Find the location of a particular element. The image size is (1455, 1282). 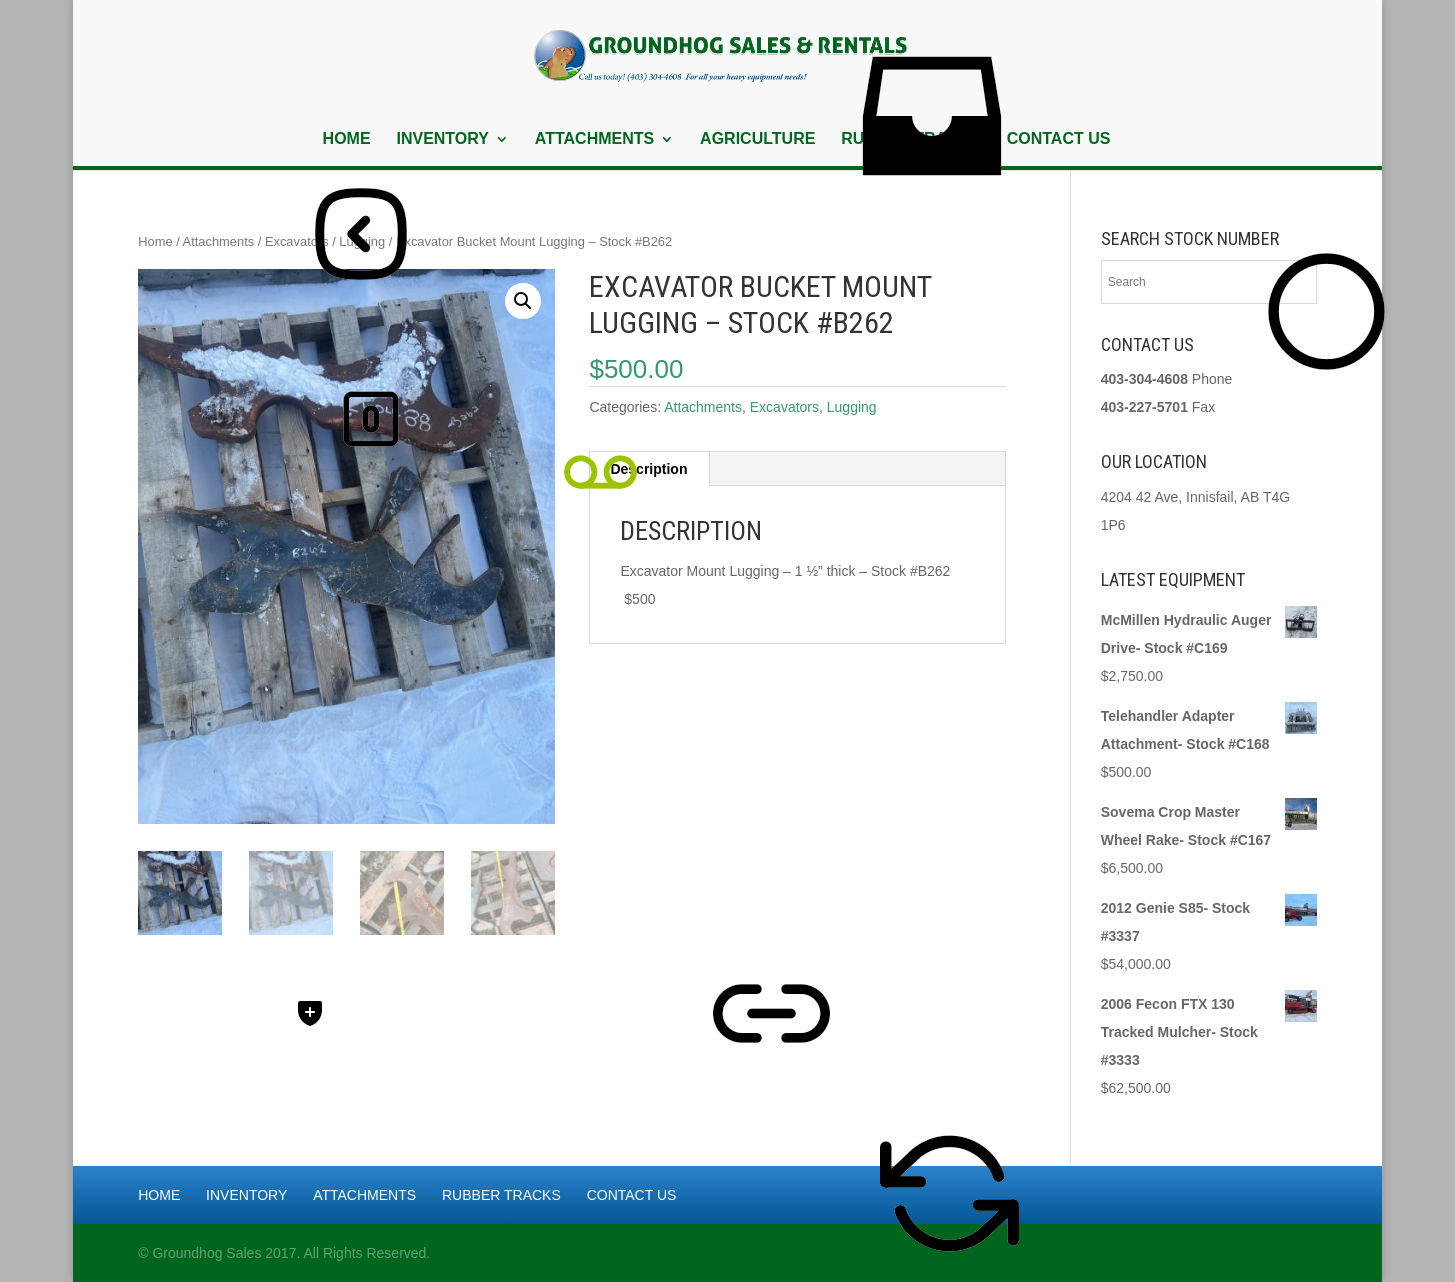

access voicemail messages is located at coordinates (600, 473).